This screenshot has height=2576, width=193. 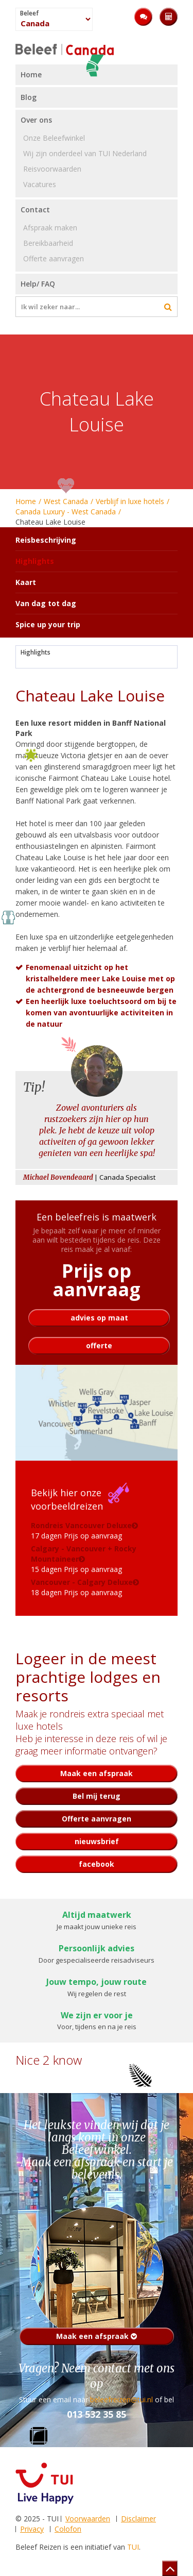 What do you see at coordinates (93, 65) in the screenshot?
I see `select elbow pad equipment for your character` at bounding box center [93, 65].